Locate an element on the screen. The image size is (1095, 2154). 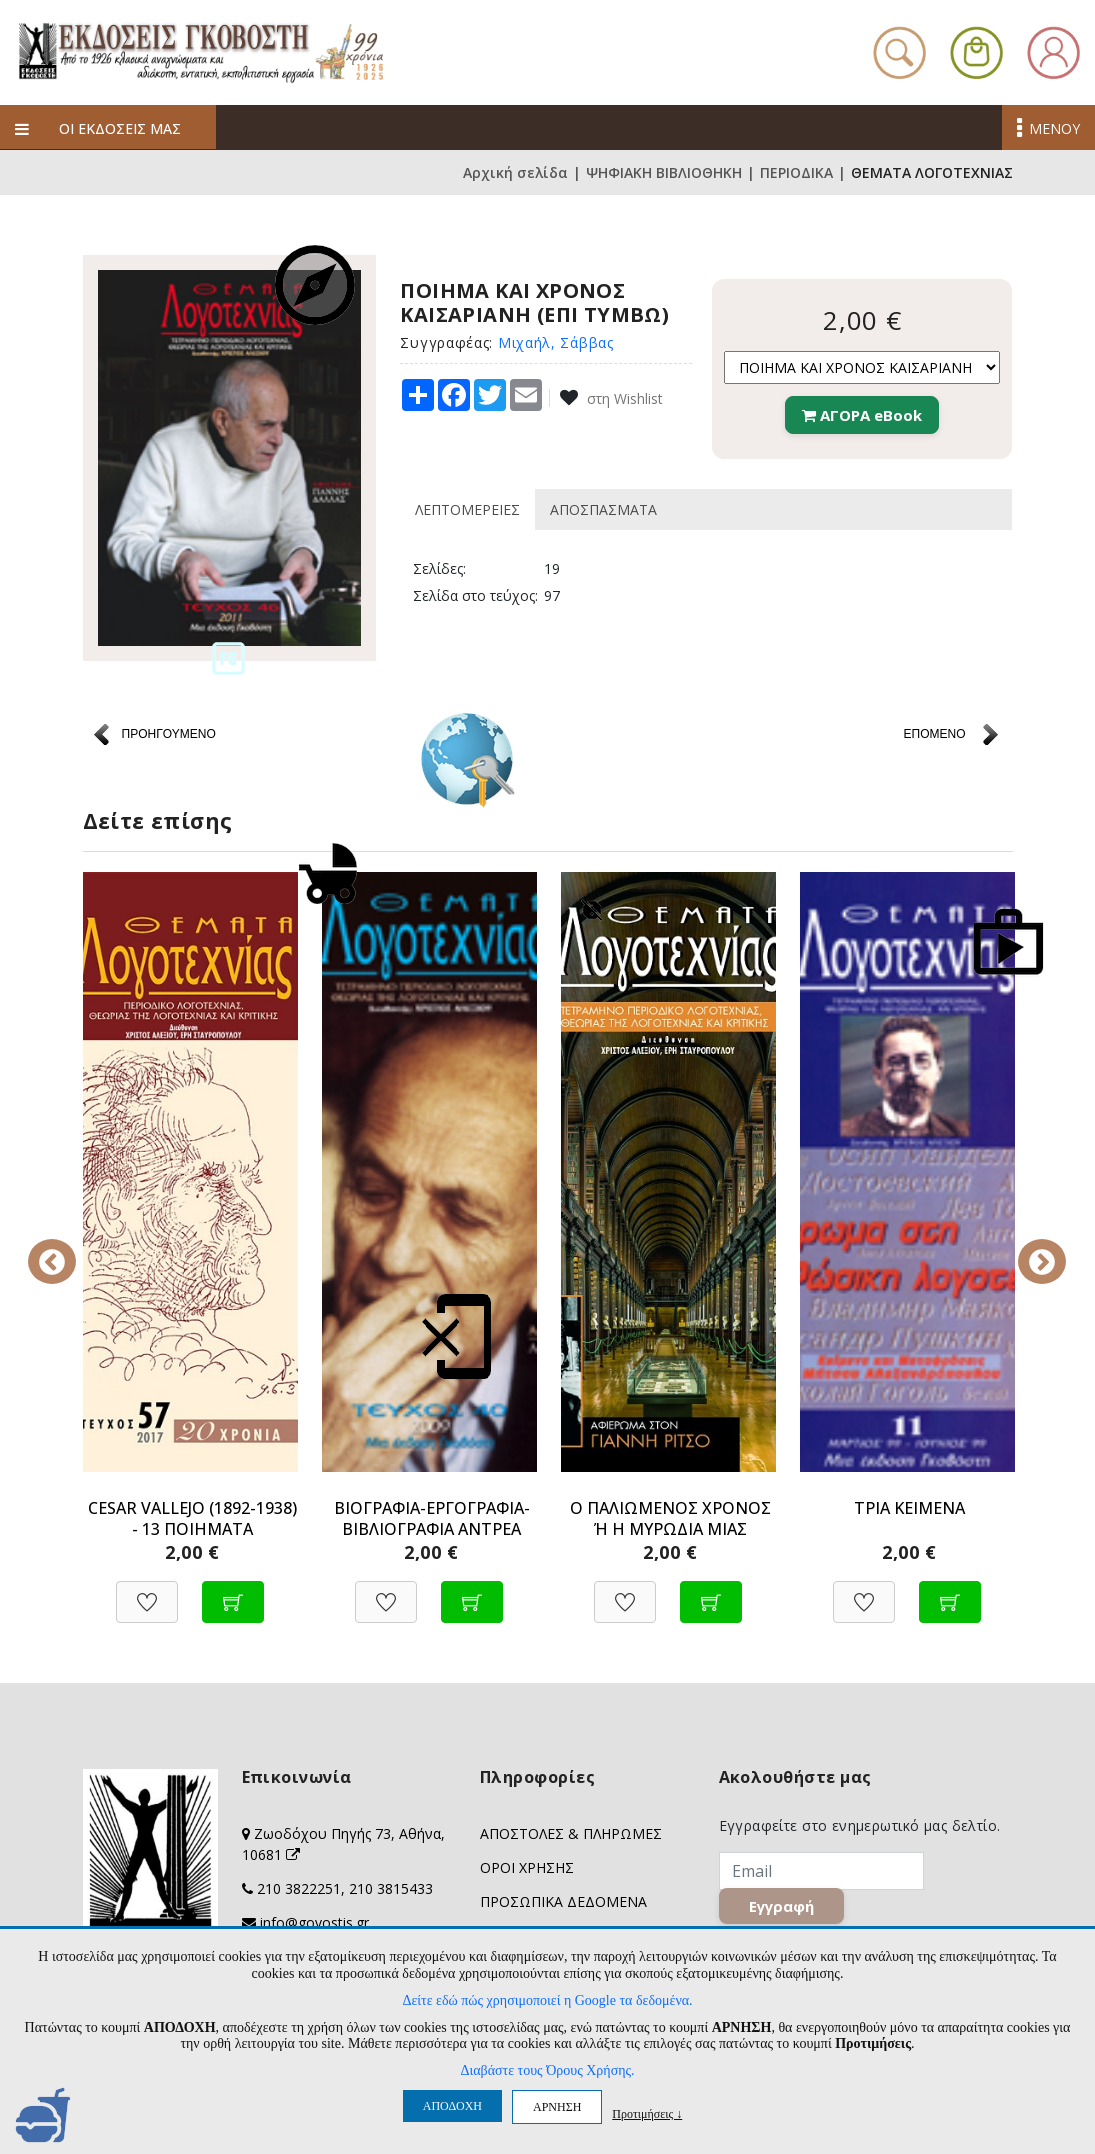
disable content reporting is located at coordinates (592, 910).